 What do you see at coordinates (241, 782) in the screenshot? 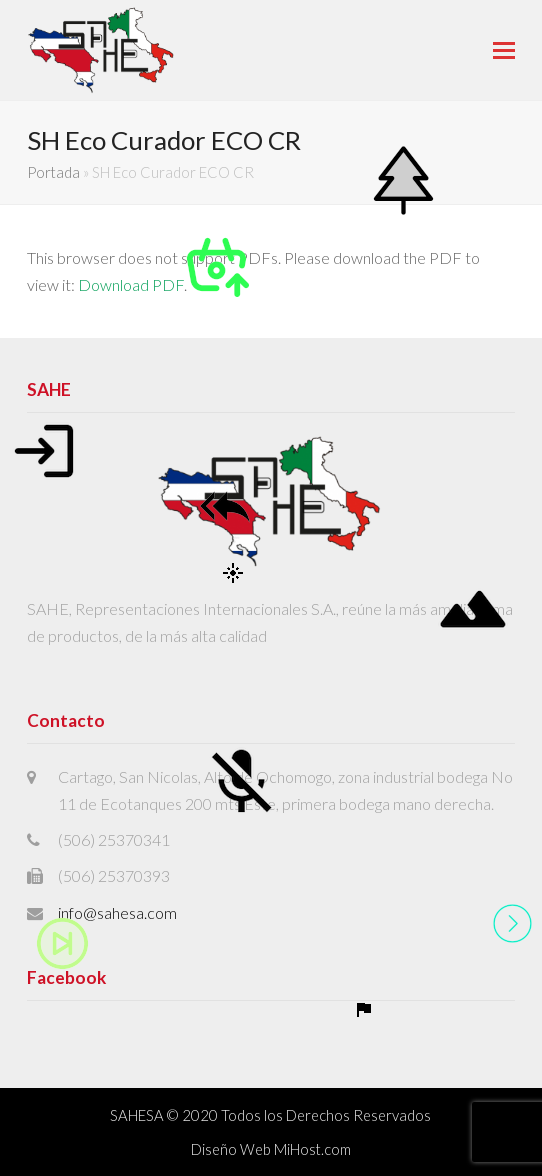
I see `mute your microphone` at bounding box center [241, 782].